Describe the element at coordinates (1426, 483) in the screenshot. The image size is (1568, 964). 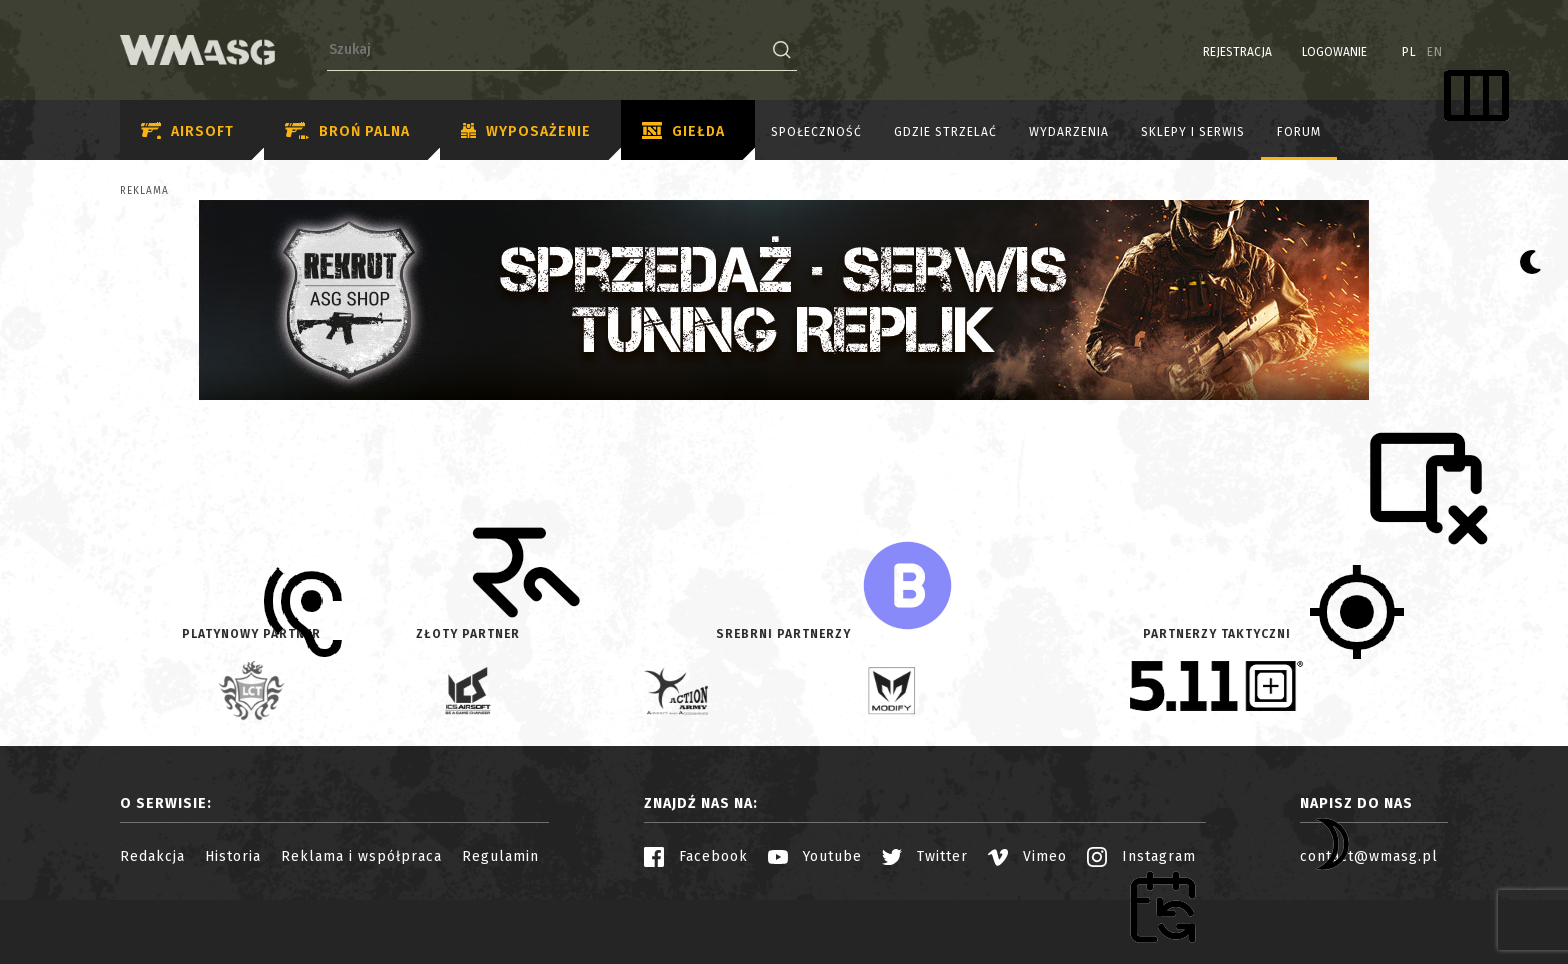
I see `disconnect or remove a device` at that location.